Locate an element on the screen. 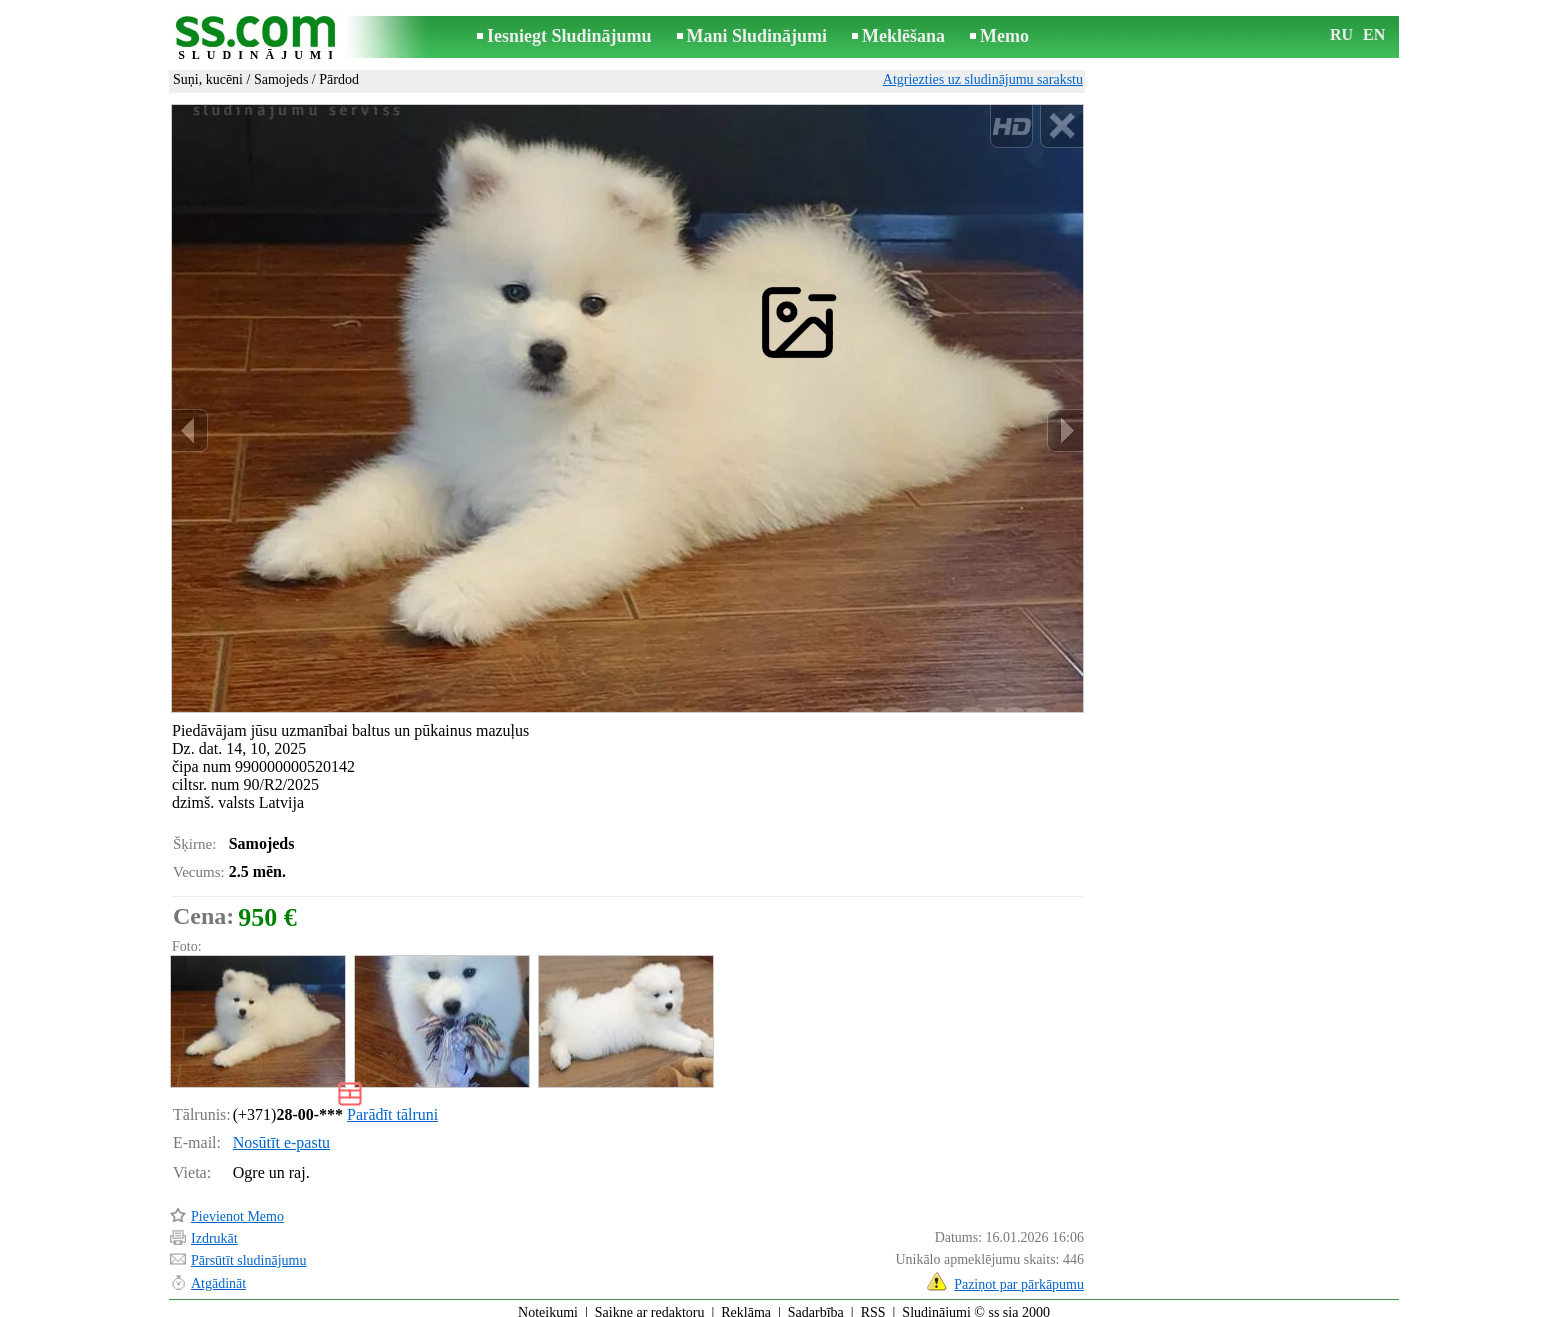 The image size is (1568, 1317). remove an image from the collection is located at coordinates (797, 322).